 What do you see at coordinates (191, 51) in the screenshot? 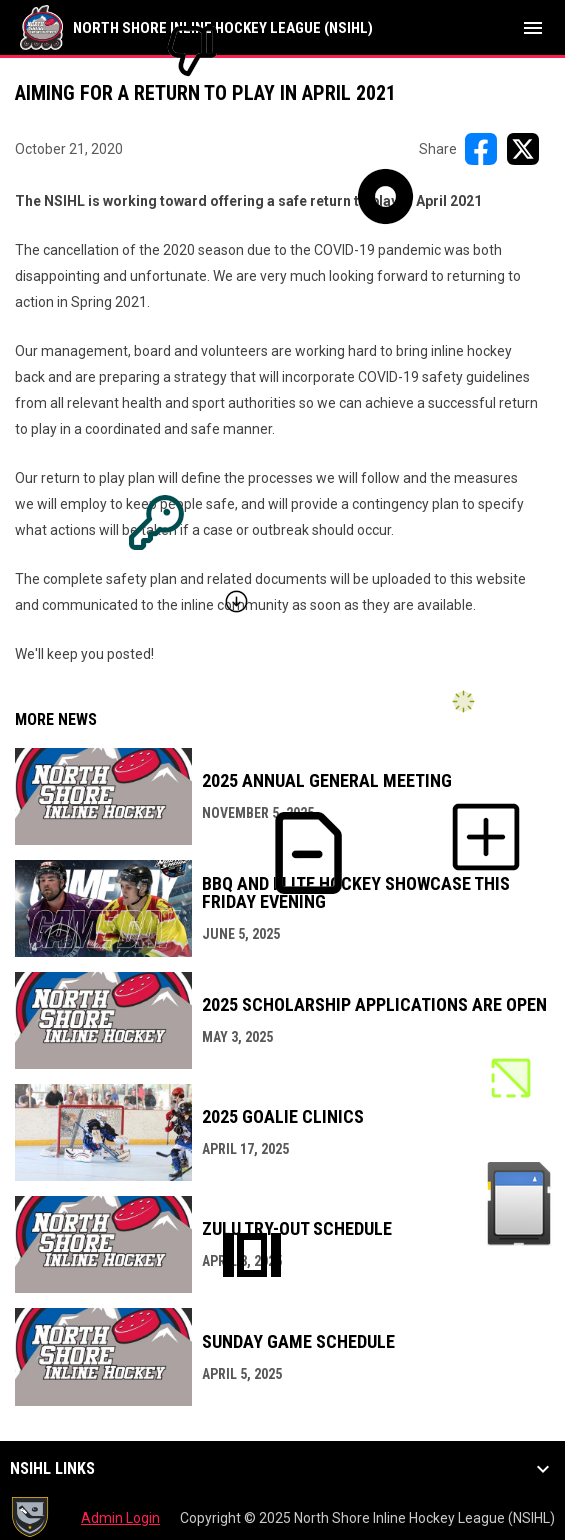
I see `dislike or downvote content` at bounding box center [191, 51].